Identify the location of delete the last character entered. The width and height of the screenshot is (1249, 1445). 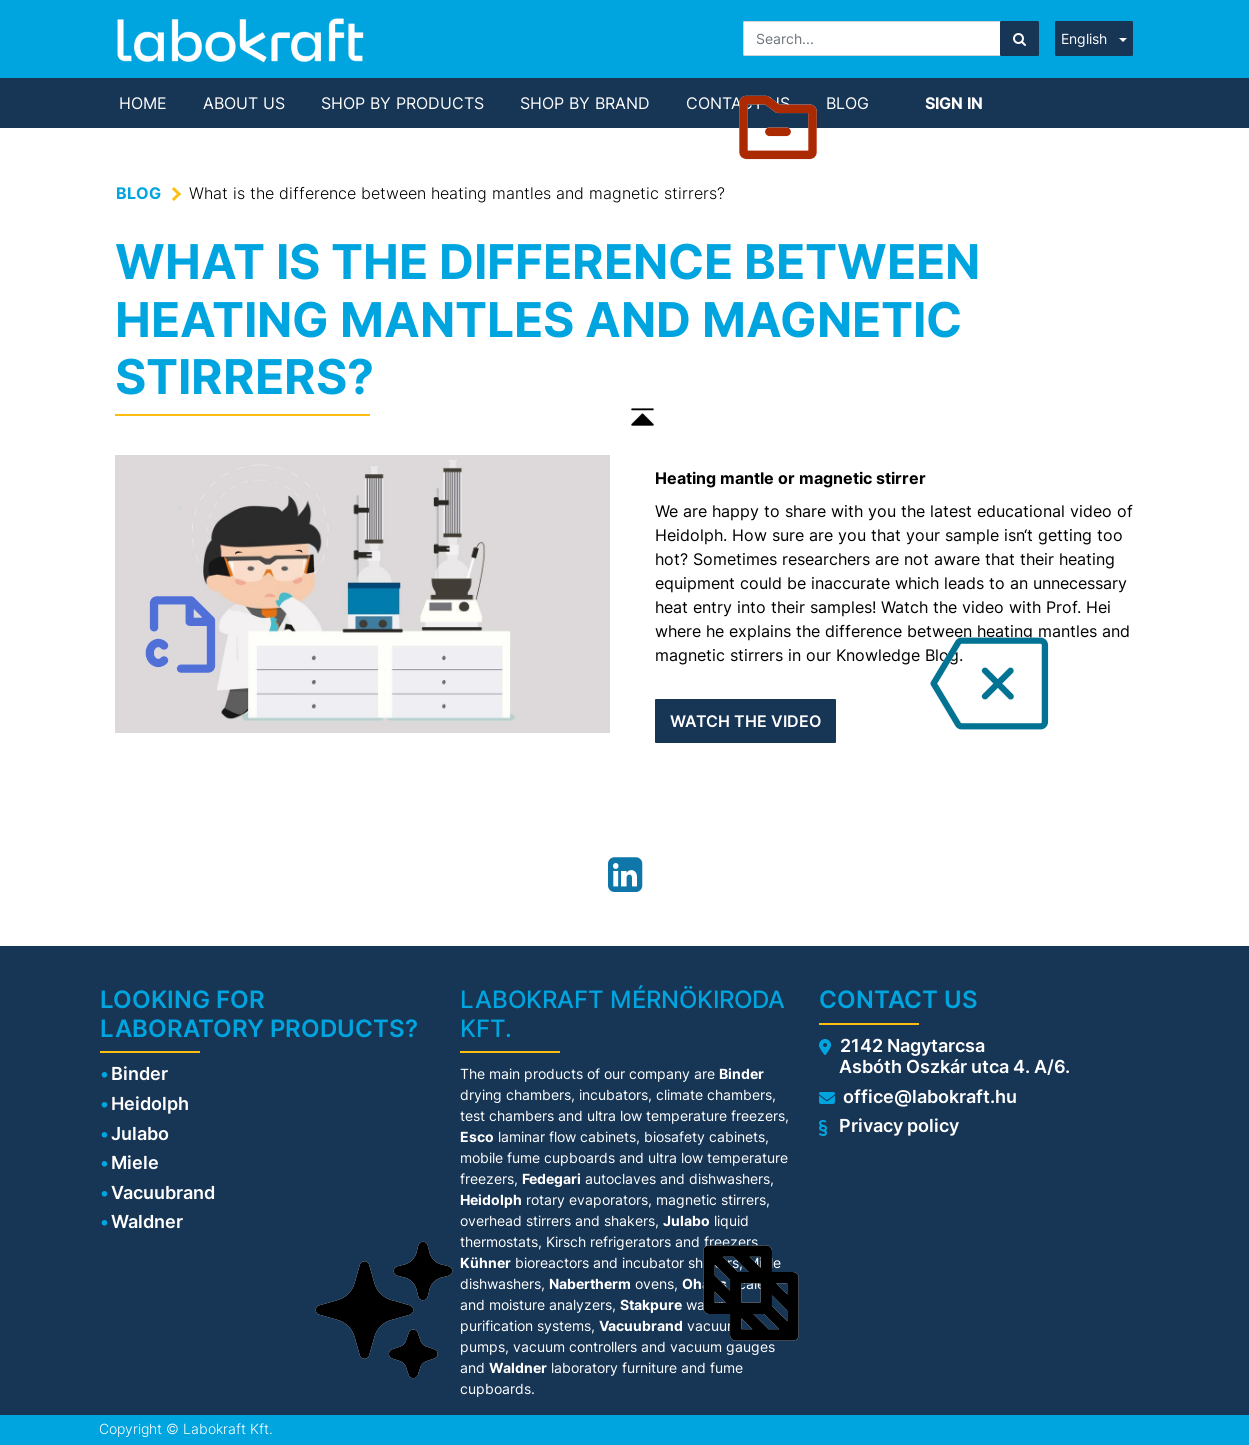
(993, 683).